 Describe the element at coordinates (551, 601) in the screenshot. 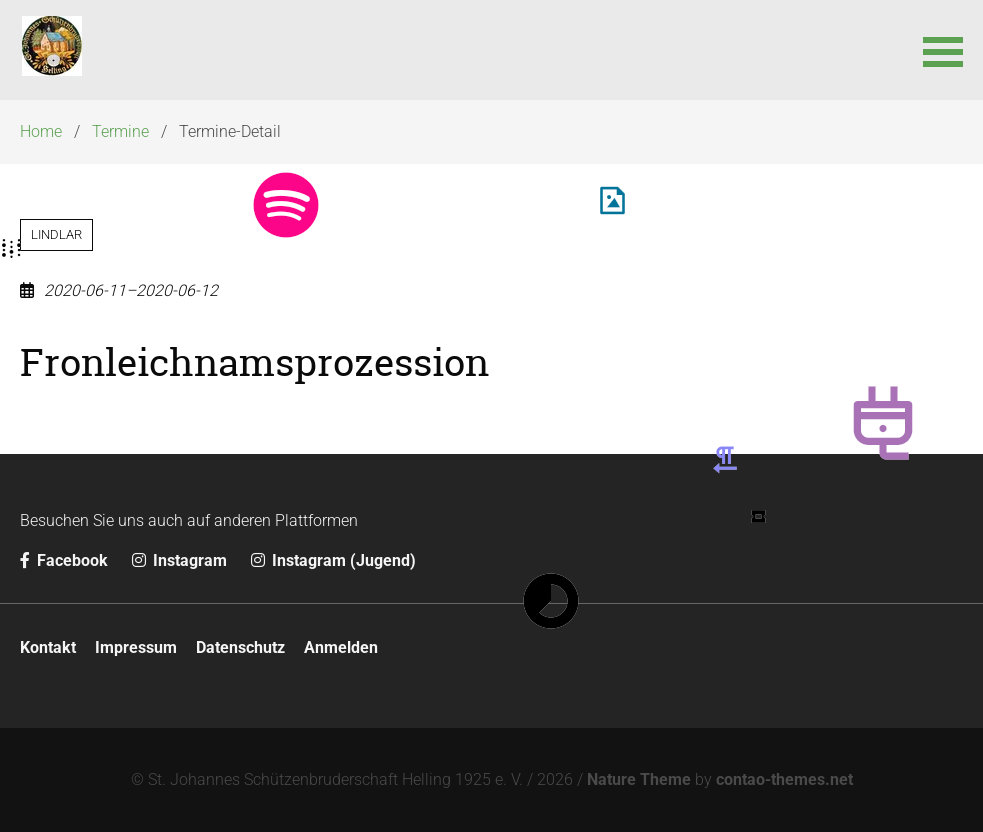

I see `indicates approximately 80% progress complete` at that location.